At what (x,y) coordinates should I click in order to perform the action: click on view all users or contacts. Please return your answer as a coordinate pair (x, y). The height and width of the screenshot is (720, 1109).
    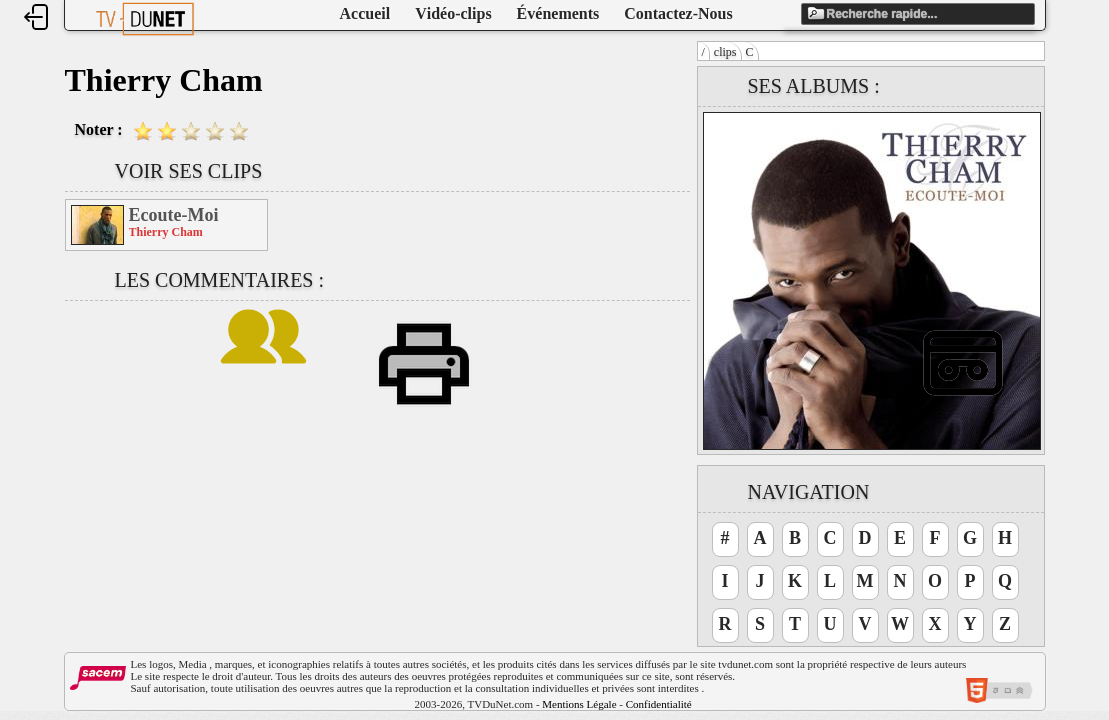
    Looking at the image, I should click on (263, 336).